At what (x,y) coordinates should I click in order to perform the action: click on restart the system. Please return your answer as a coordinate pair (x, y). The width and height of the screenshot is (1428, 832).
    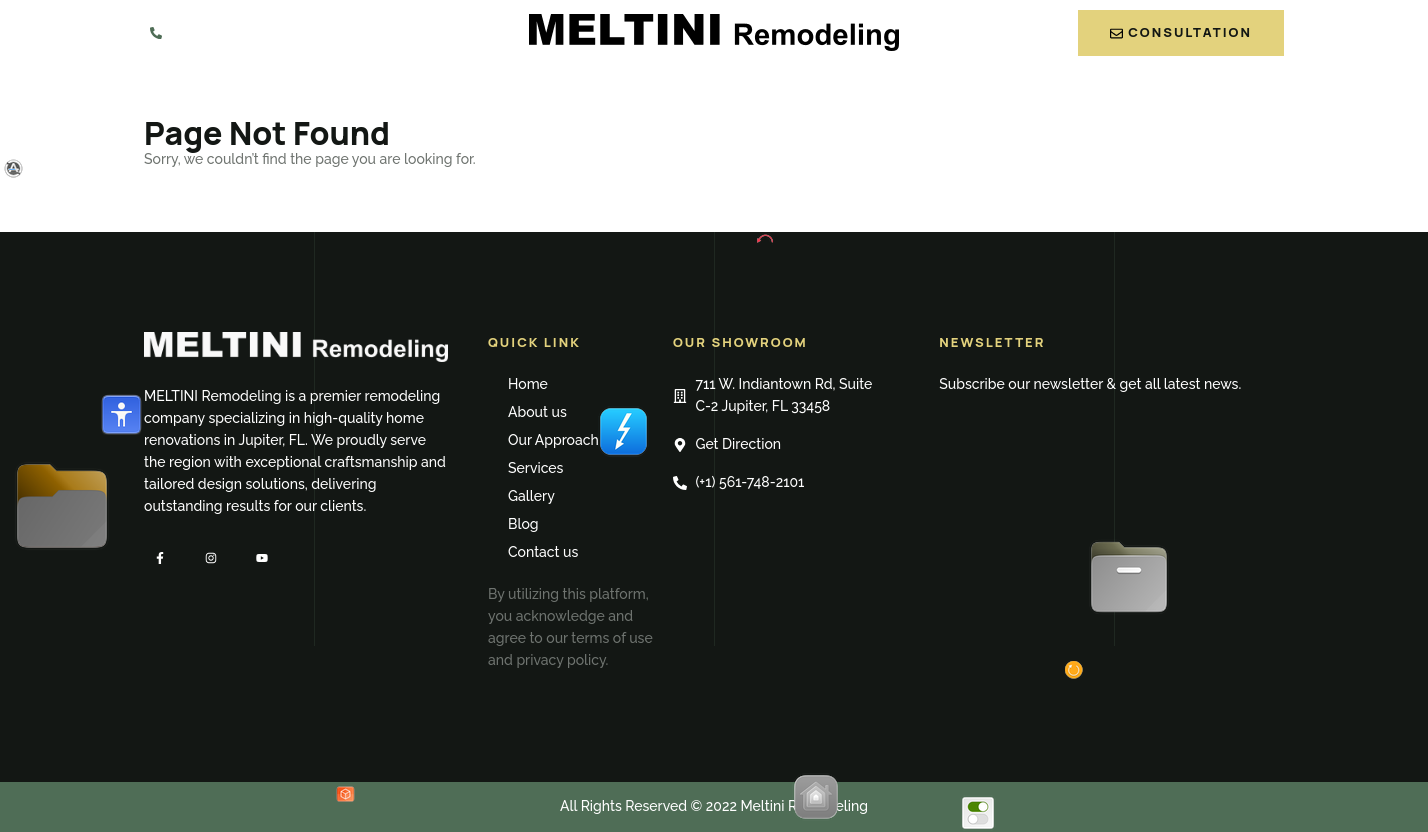
    Looking at the image, I should click on (1074, 670).